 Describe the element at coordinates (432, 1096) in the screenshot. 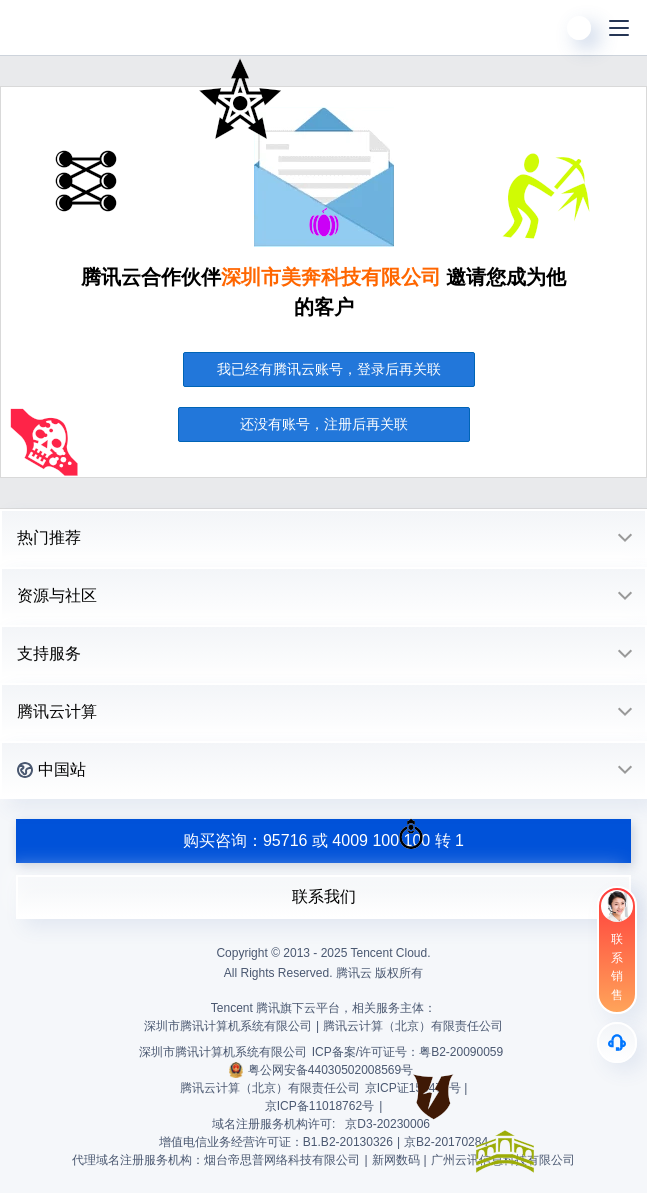

I see `indicates broken or compromised security` at that location.